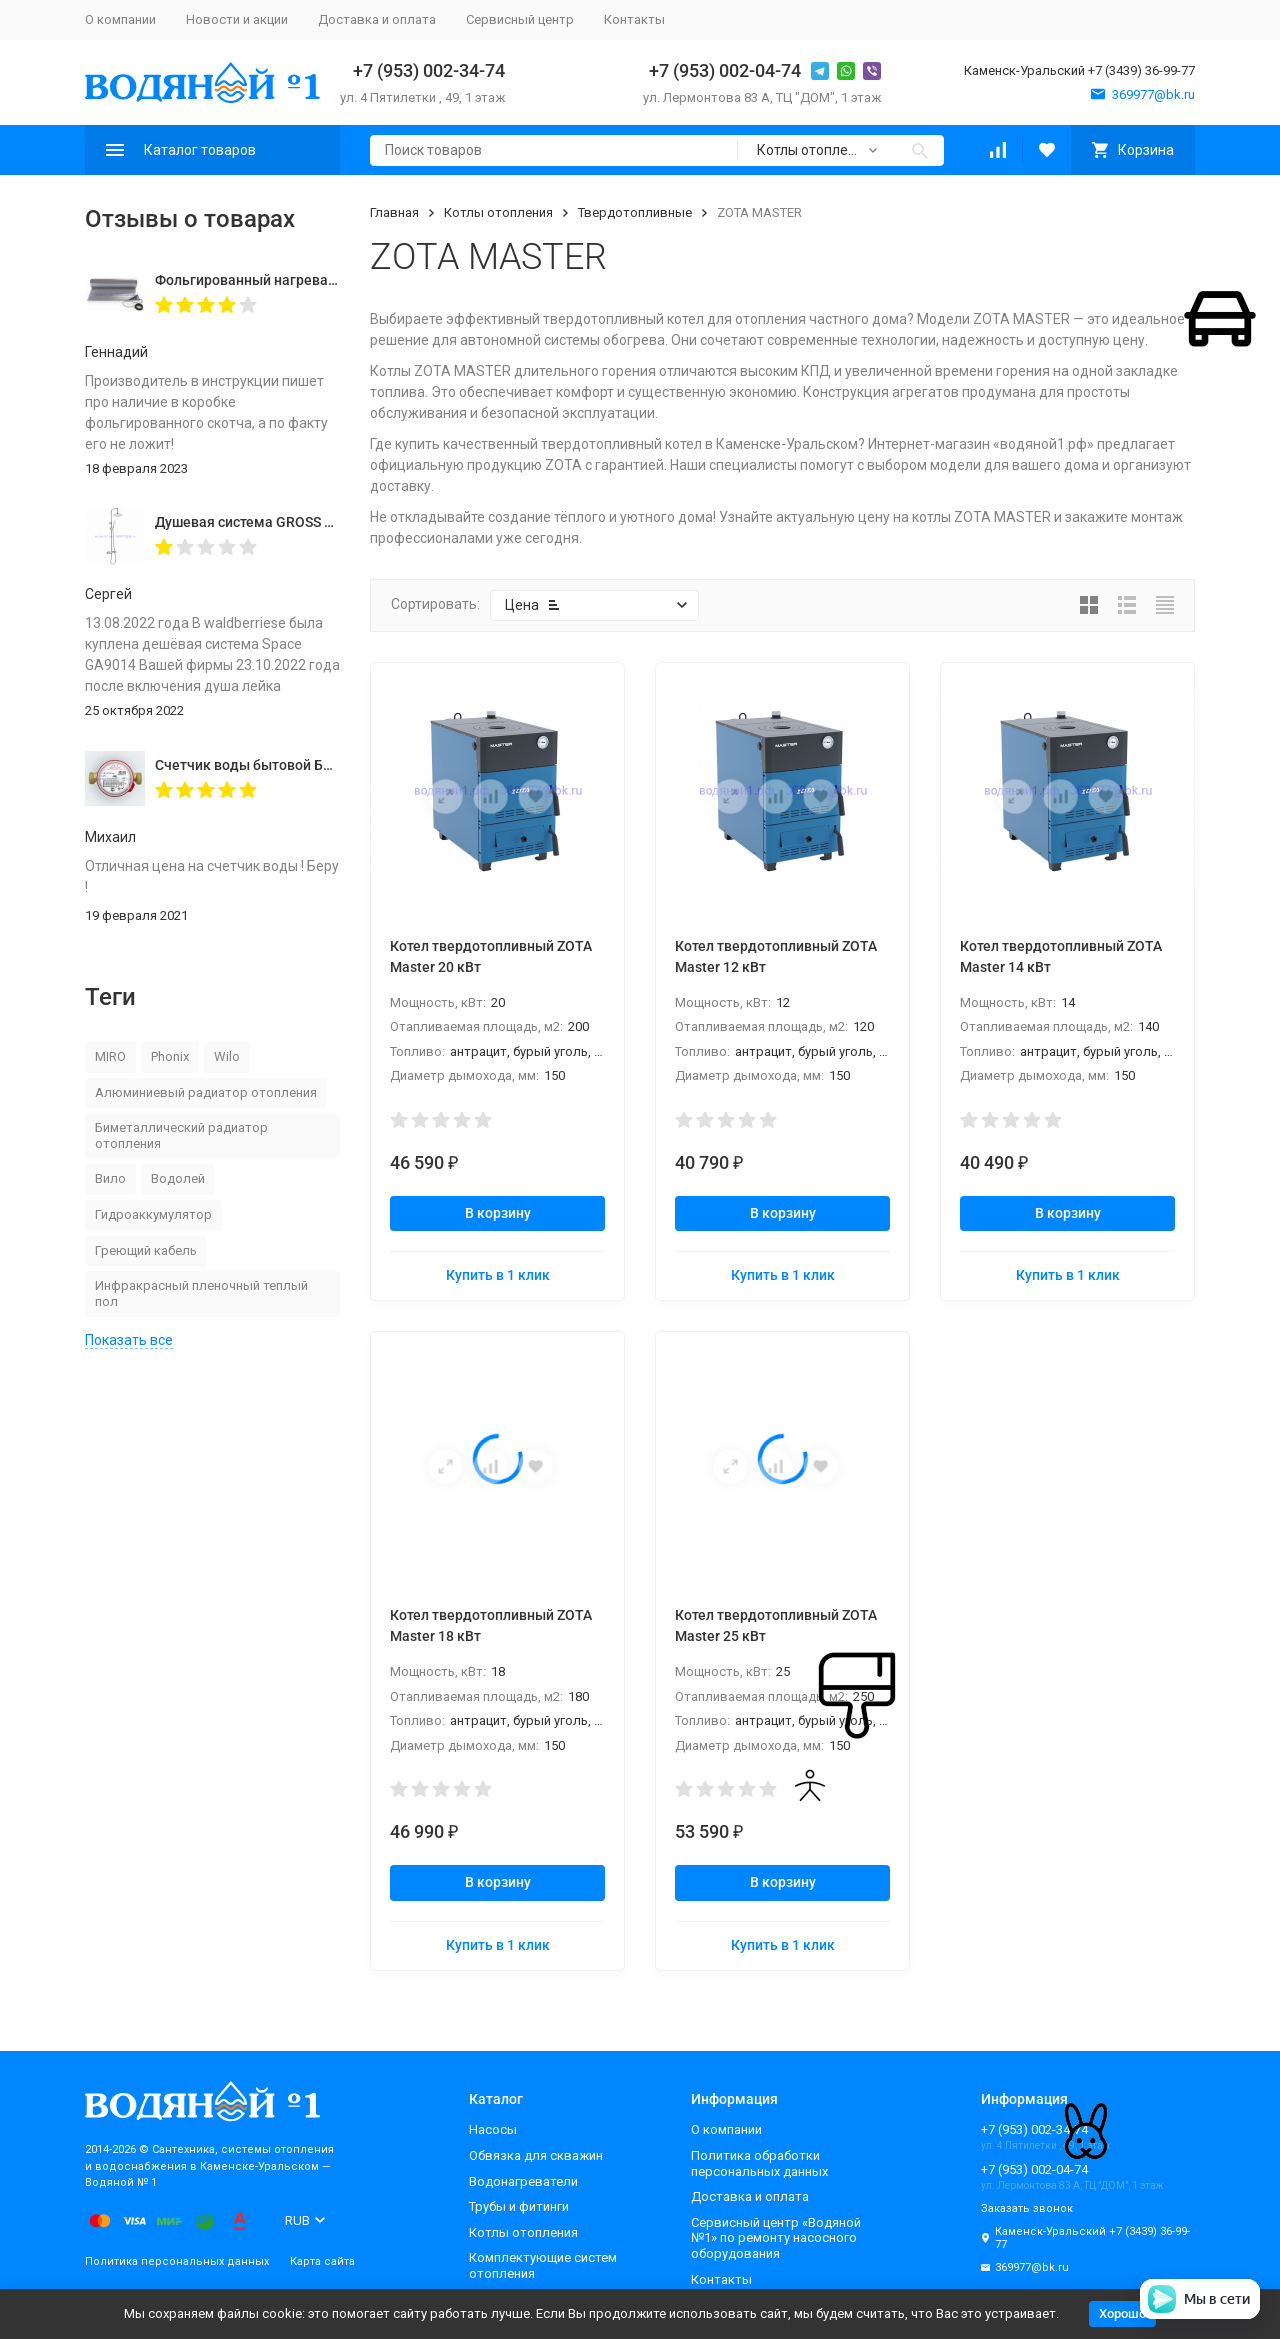 The width and height of the screenshot is (1280, 2339). What do you see at coordinates (1220, 320) in the screenshot?
I see `access vehicle or driving settings` at bounding box center [1220, 320].